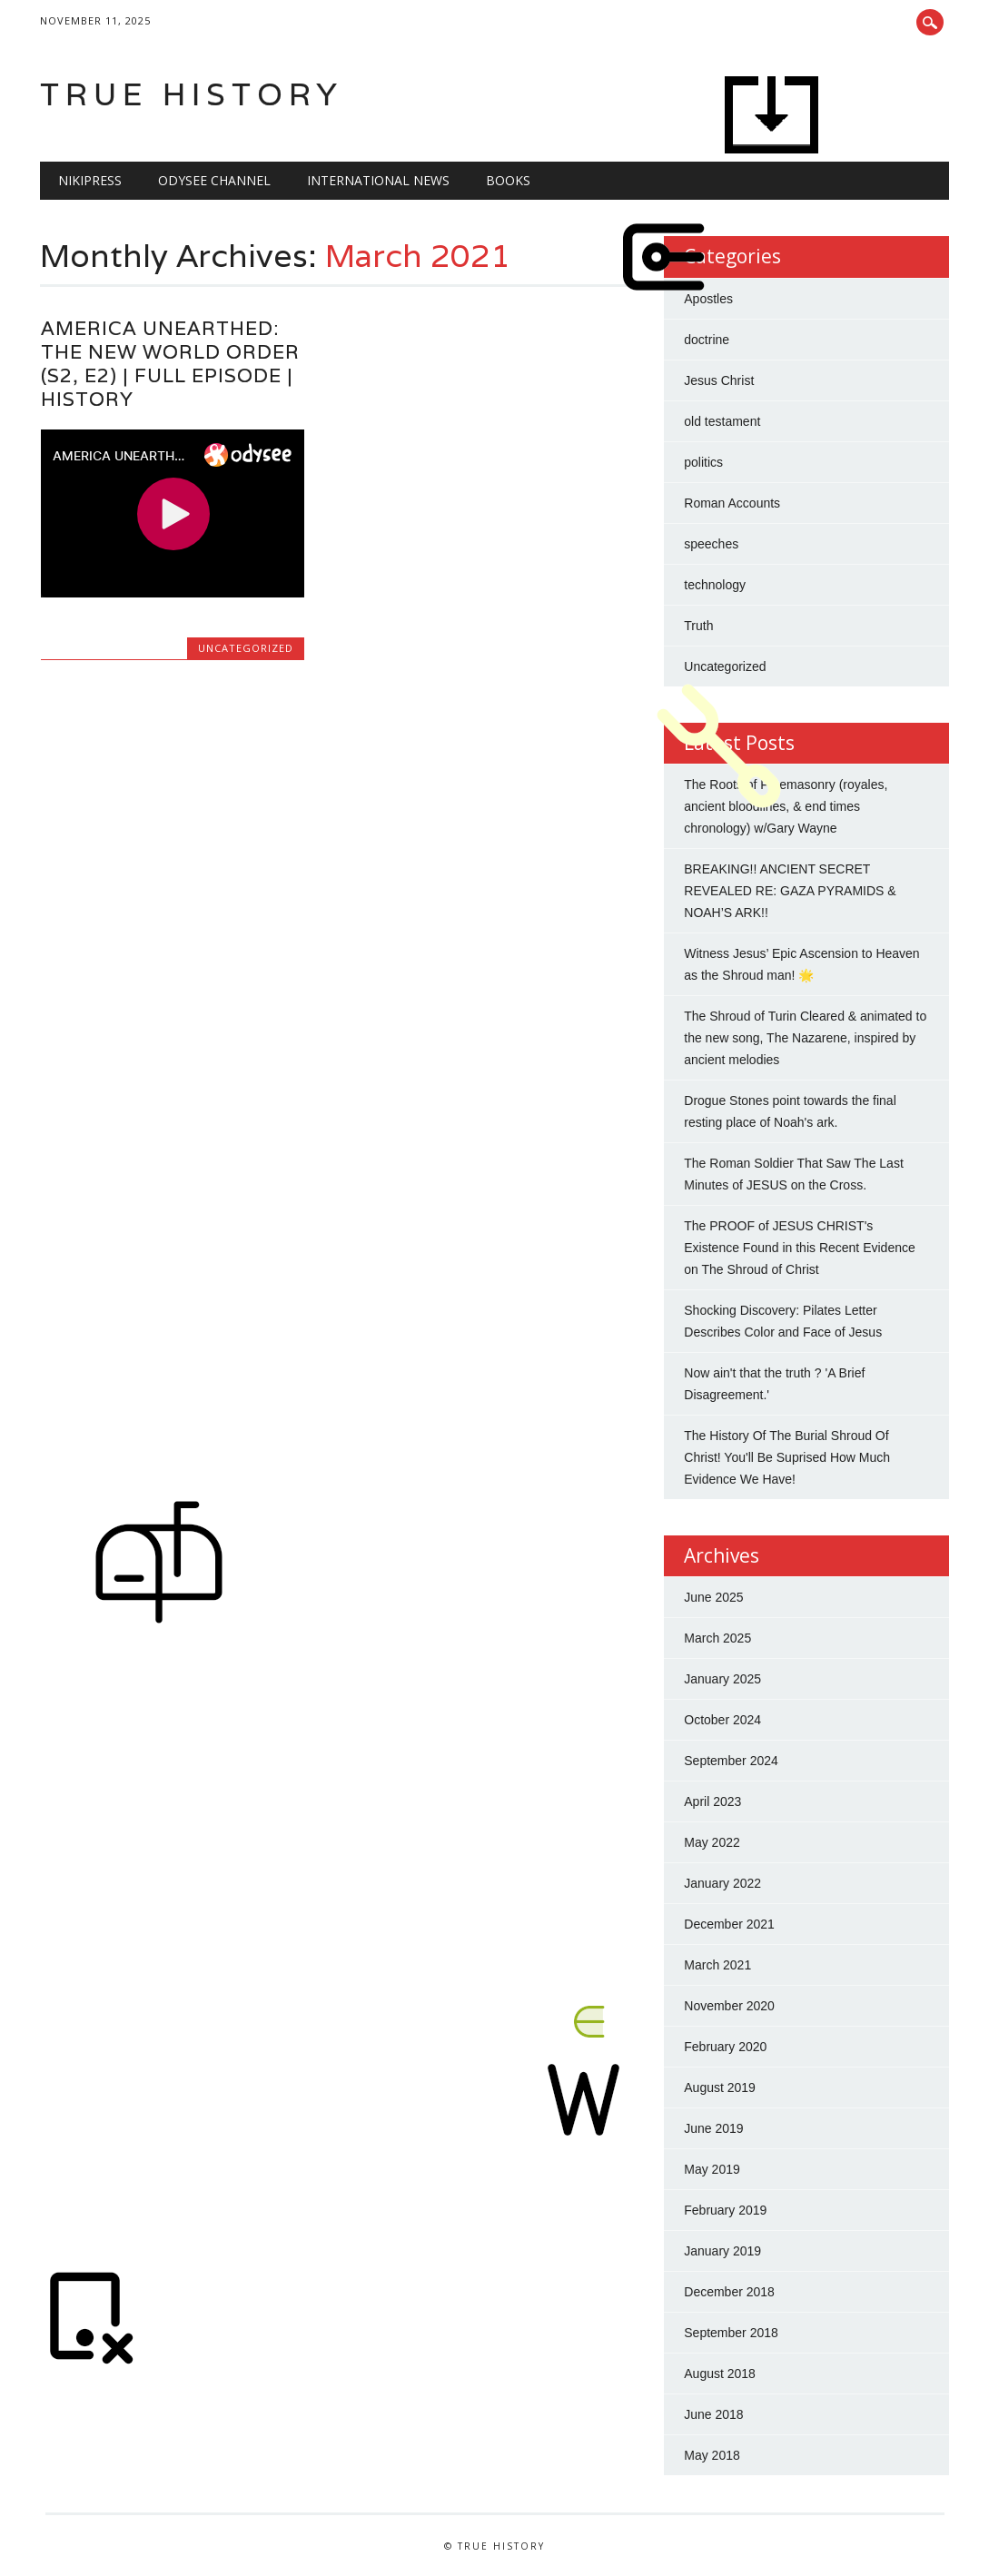 This screenshot has width=989, height=2576. What do you see at coordinates (159, 1564) in the screenshot?
I see `access your mailbox or inbox` at bounding box center [159, 1564].